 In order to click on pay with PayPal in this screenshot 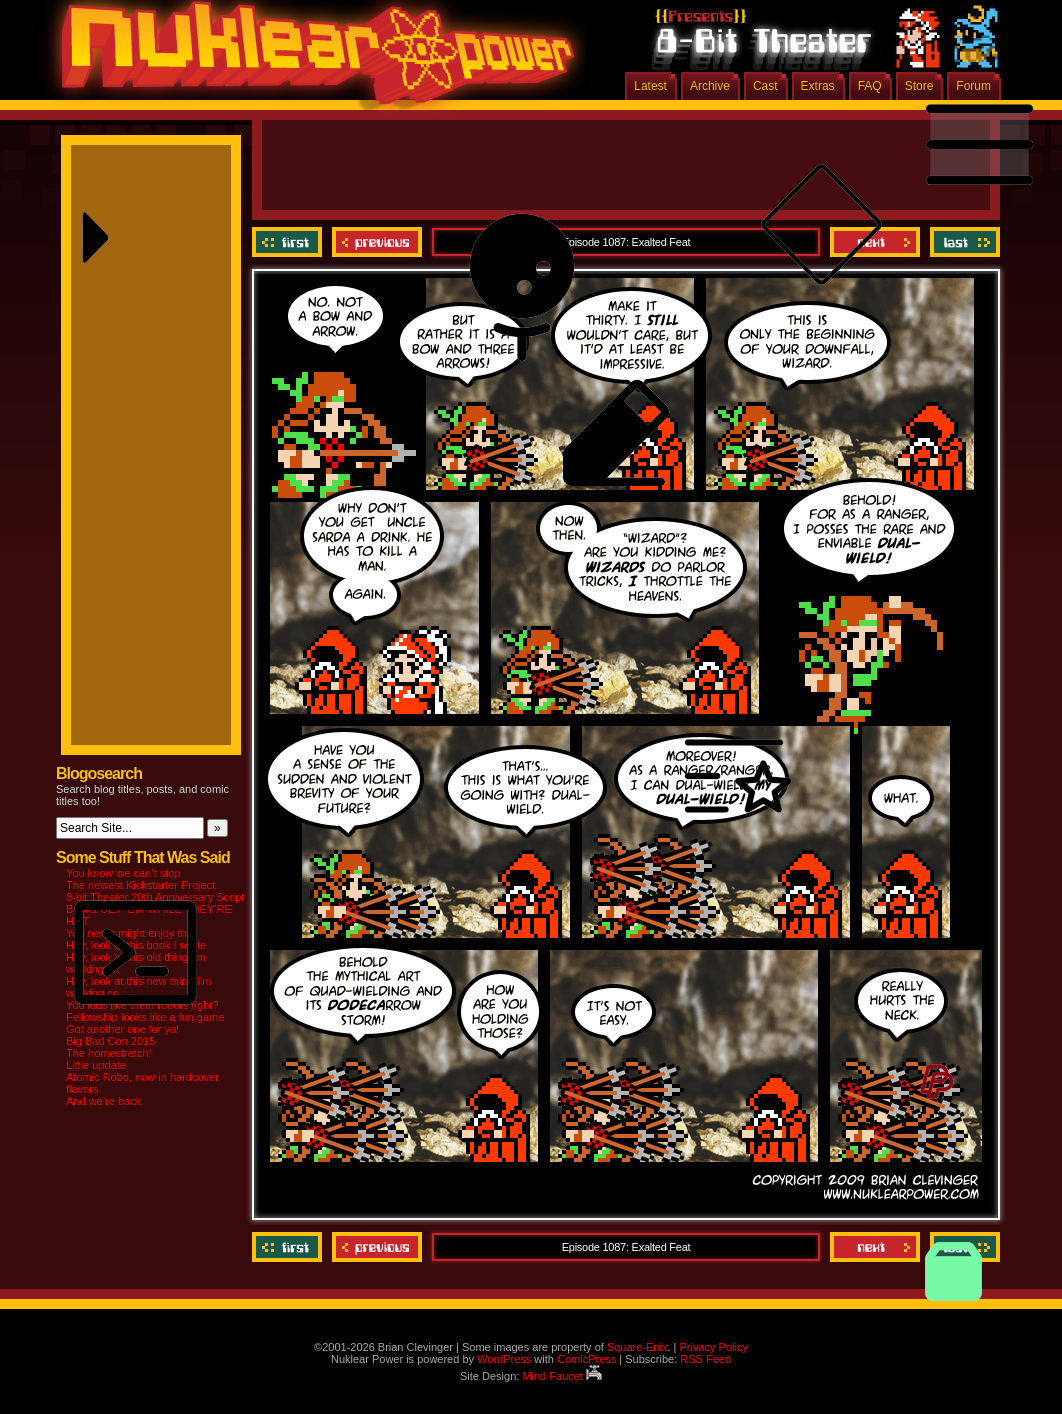, I will do `click(936, 1081)`.